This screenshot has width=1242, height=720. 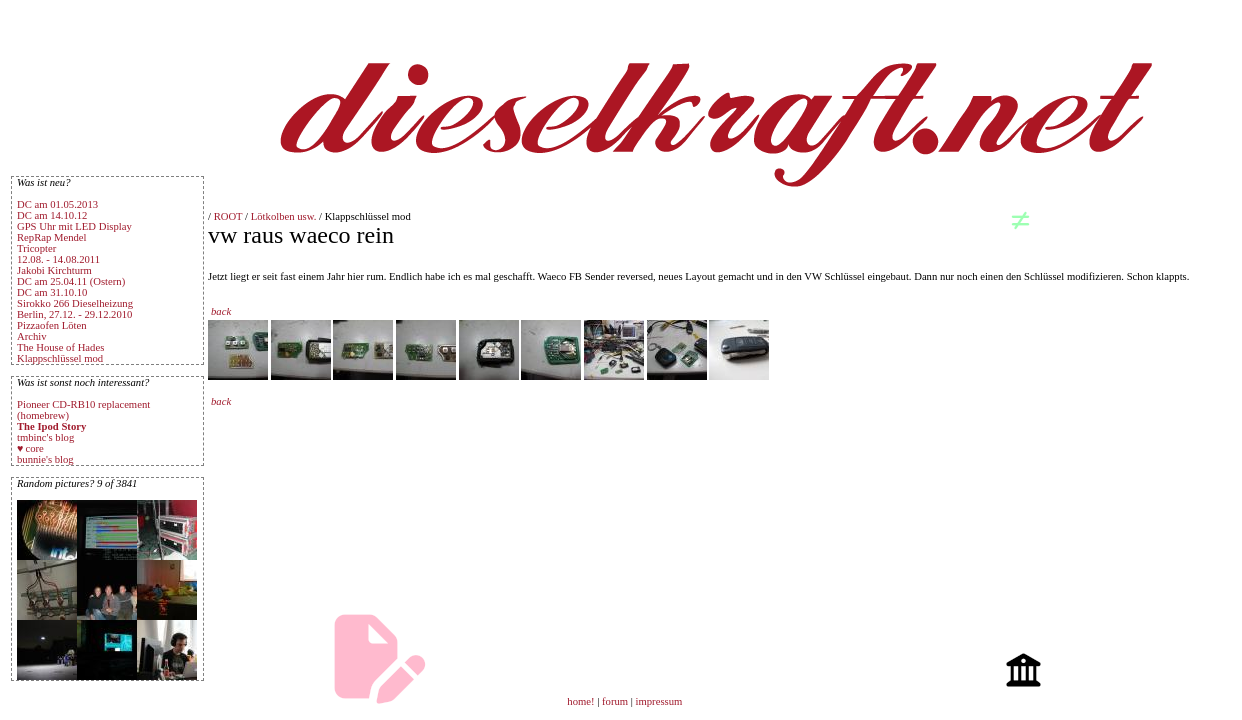 I want to click on access banking or financial services, so click(x=1023, y=669).